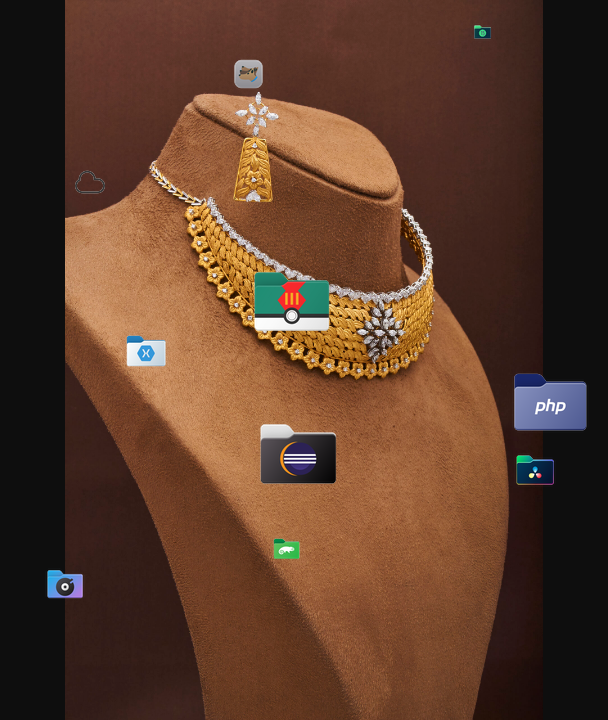 The image size is (608, 720). I want to click on open pokémon lure ball themed folder, so click(291, 303).